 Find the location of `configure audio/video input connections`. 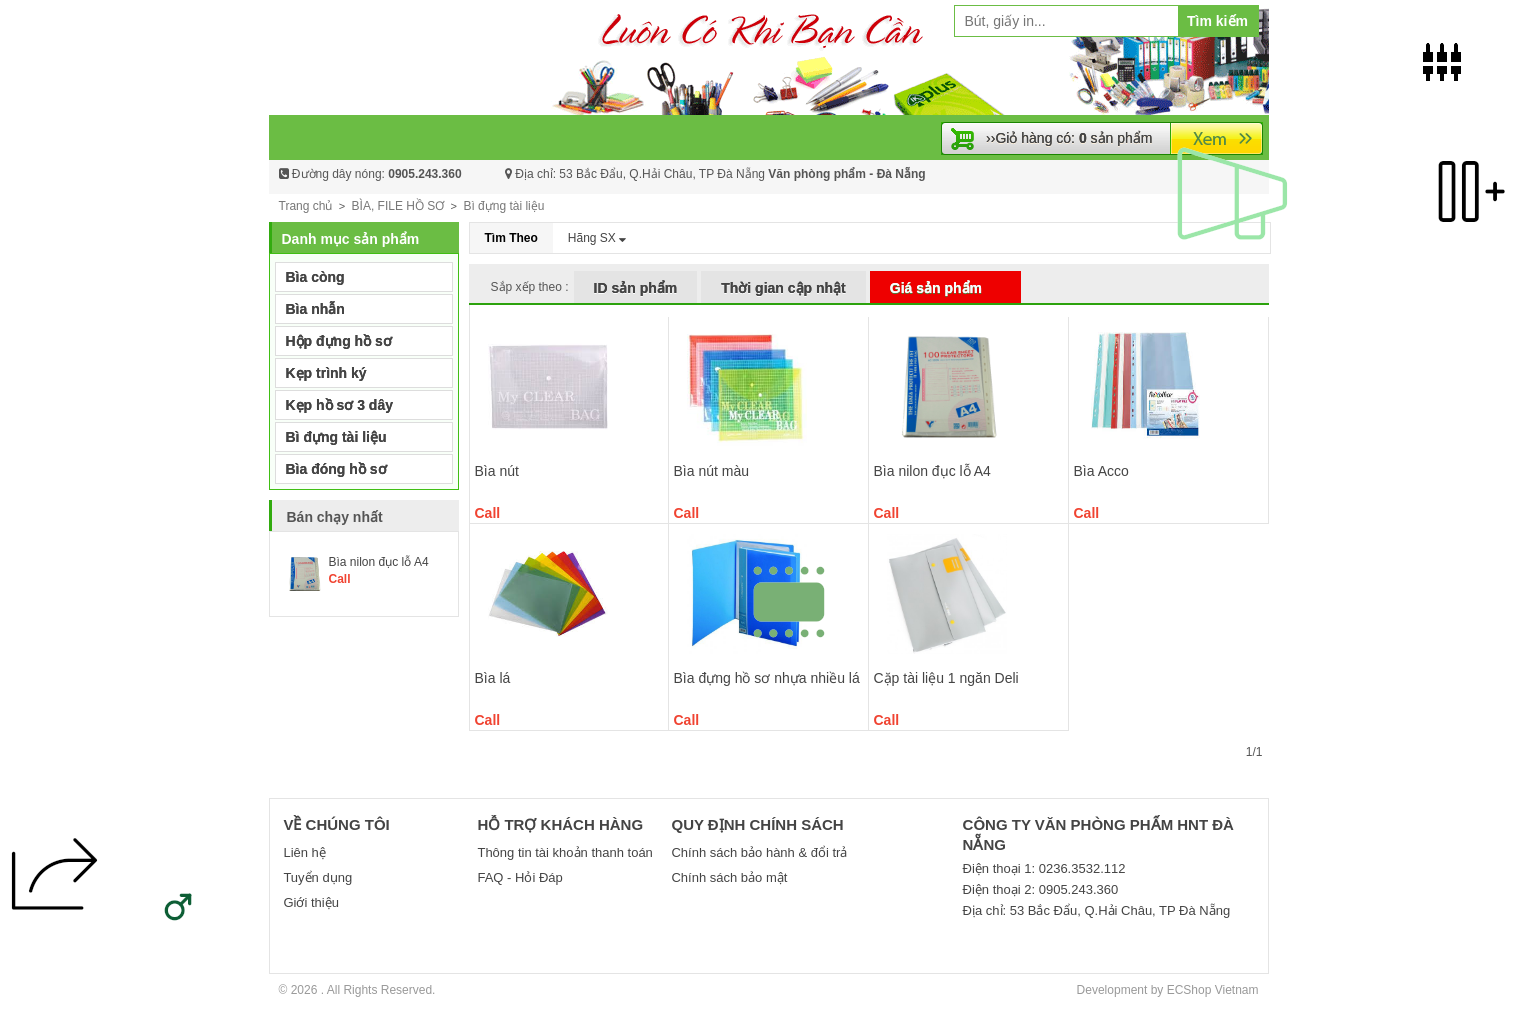

configure audio/video input connections is located at coordinates (1442, 62).